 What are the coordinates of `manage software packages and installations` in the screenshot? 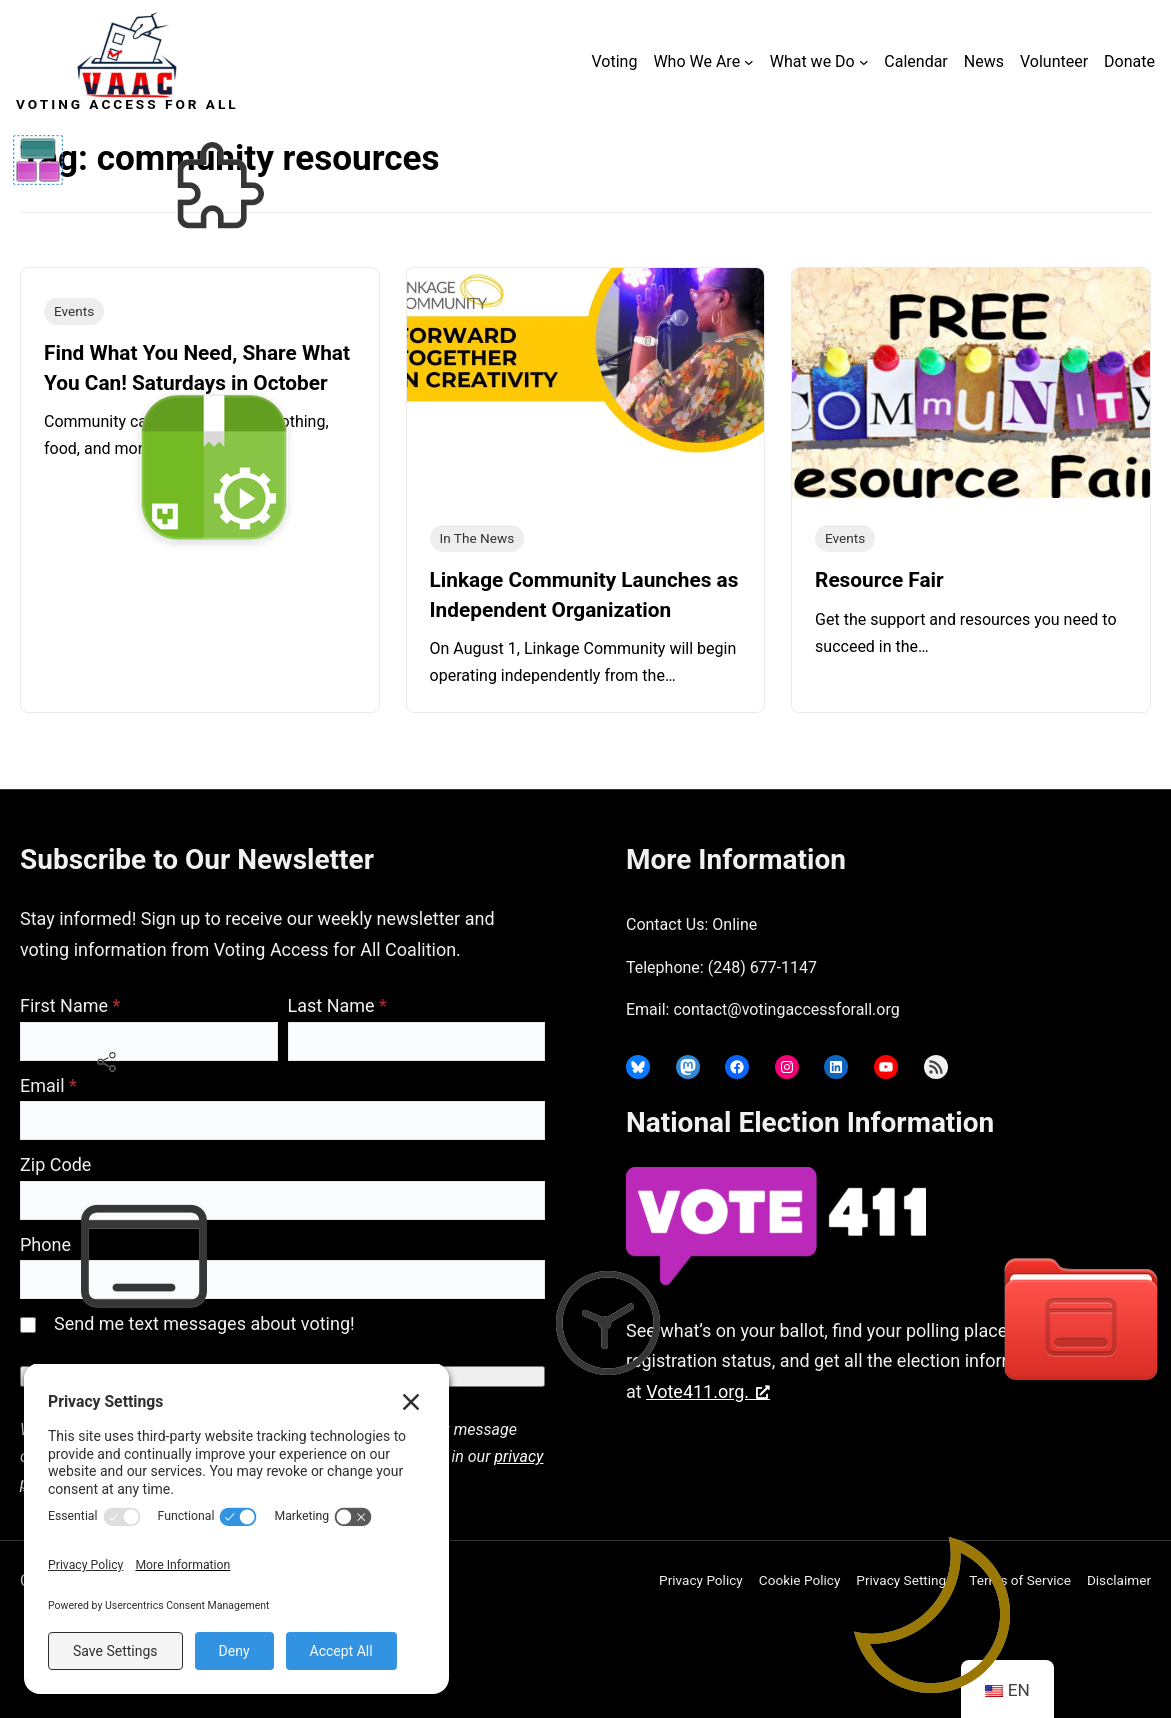 It's located at (214, 470).